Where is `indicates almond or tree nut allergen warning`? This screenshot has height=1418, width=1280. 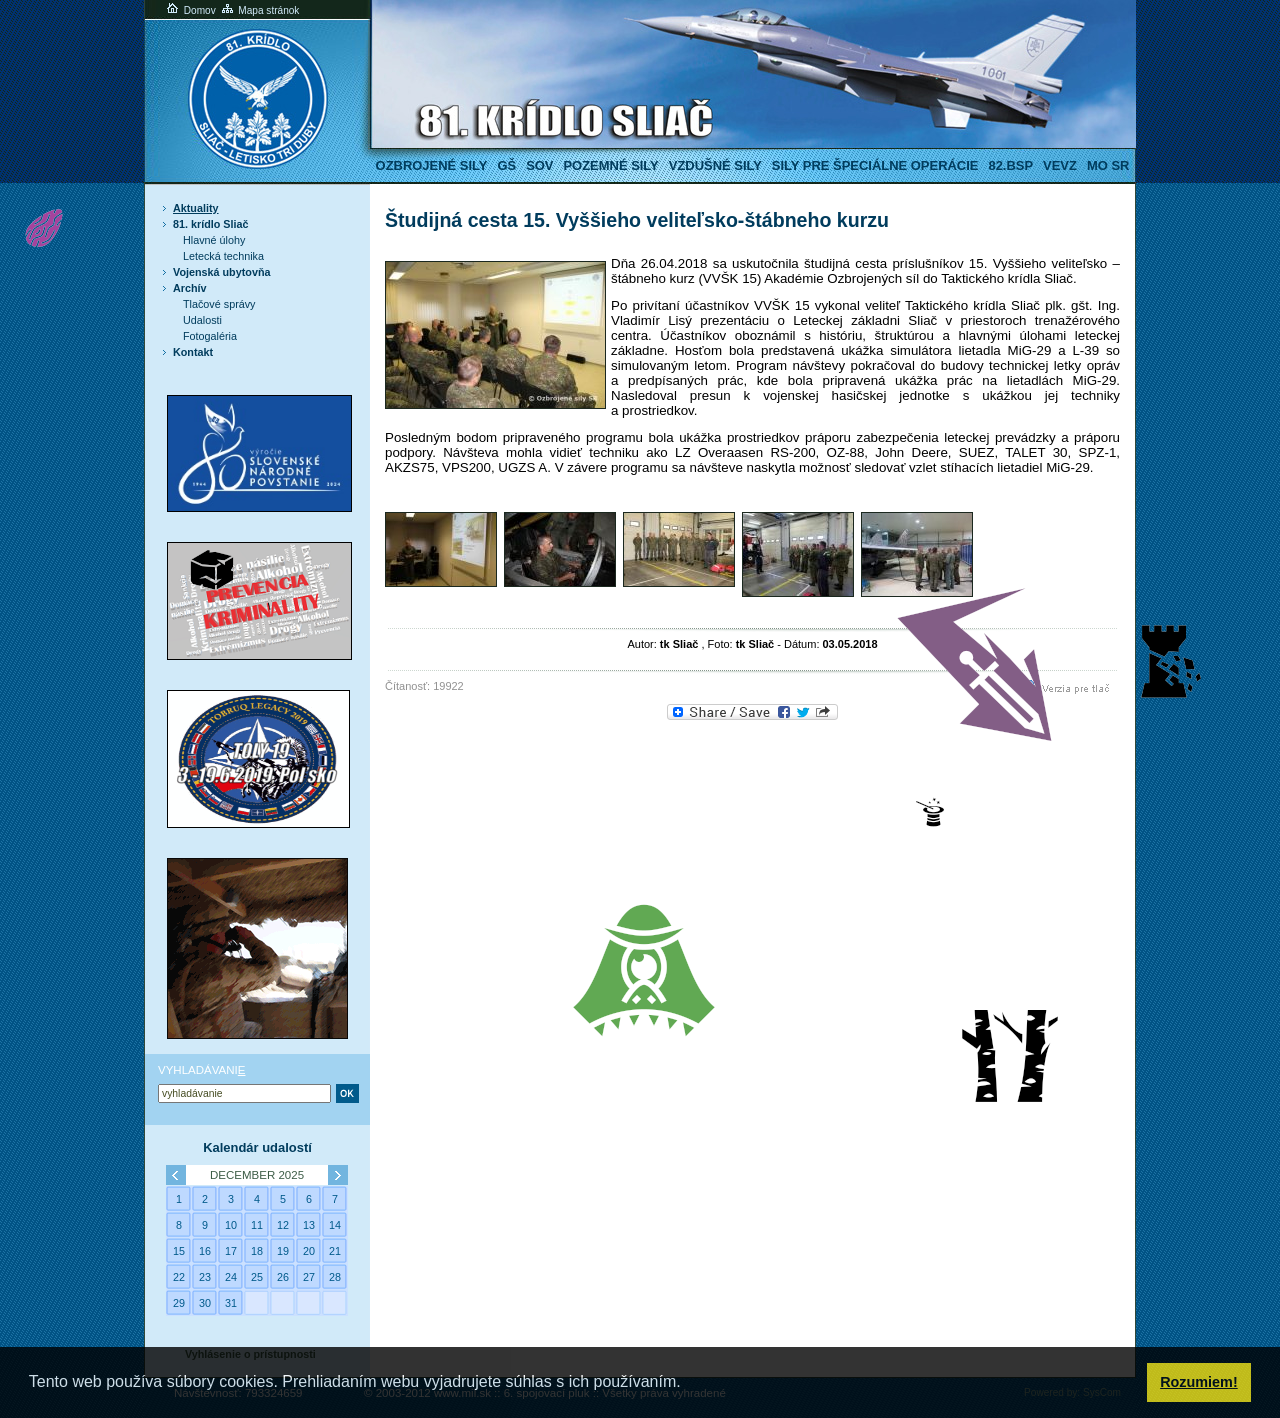
indicates almond or tree nut allergen warning is located at coordinates (44, 228).